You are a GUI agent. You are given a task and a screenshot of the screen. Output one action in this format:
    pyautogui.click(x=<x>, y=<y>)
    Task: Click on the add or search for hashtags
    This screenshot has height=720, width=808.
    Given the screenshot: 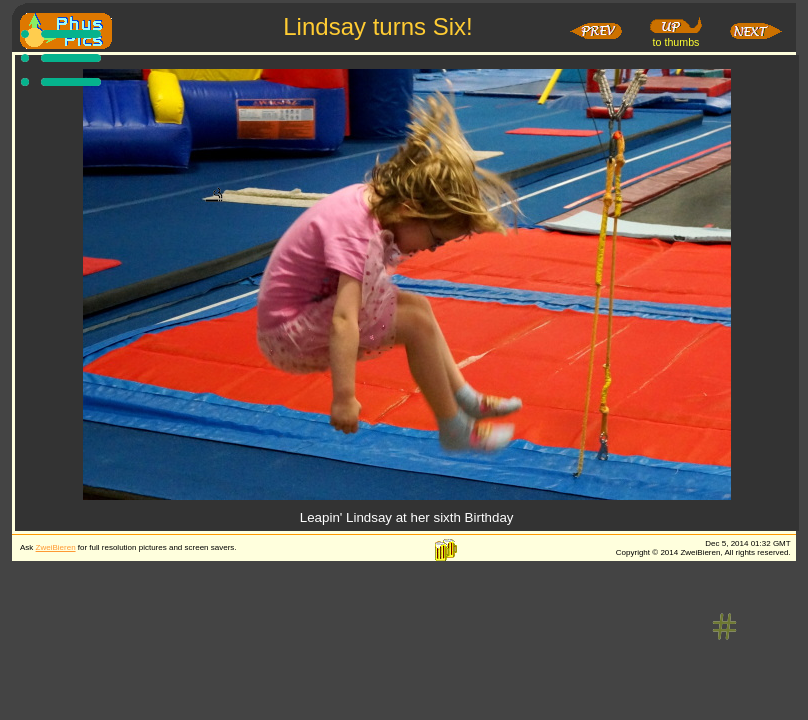 What is the action you would take?
    pyautogui.click(x=724, y=626)
    